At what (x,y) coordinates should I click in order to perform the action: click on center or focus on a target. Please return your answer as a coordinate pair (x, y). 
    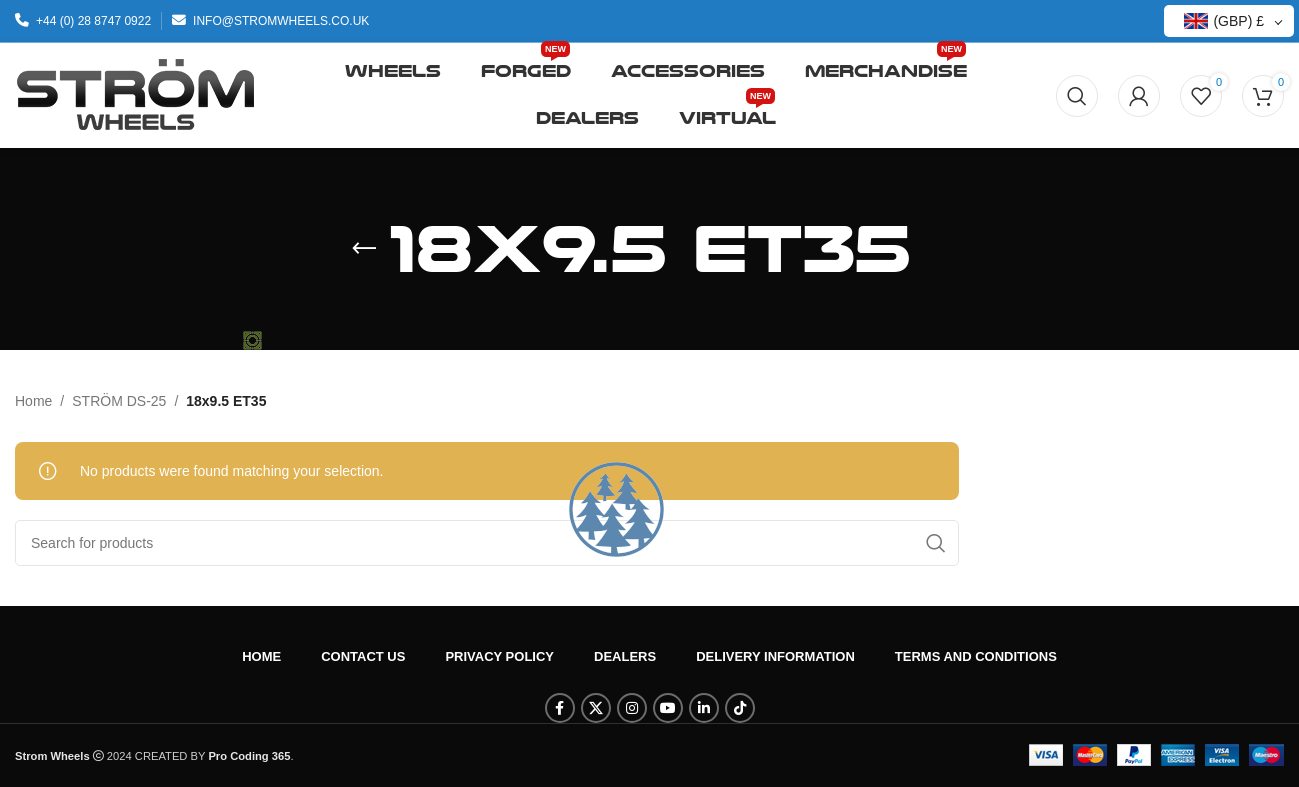
    Looking at the image, I should click on (252, 340).